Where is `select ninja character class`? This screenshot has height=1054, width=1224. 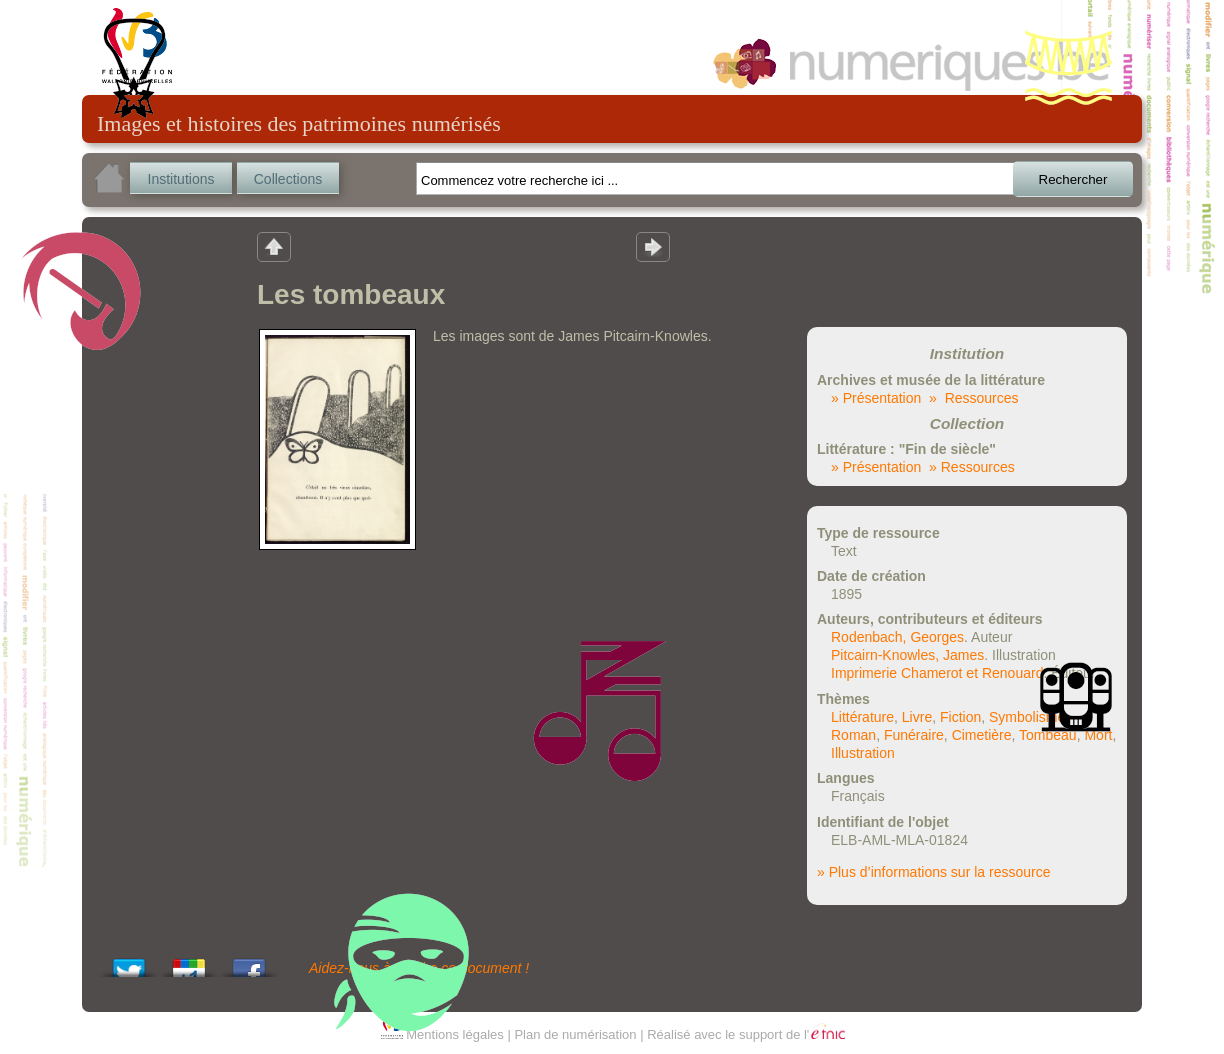 select ninja character class is located at coordinates (401, 962).